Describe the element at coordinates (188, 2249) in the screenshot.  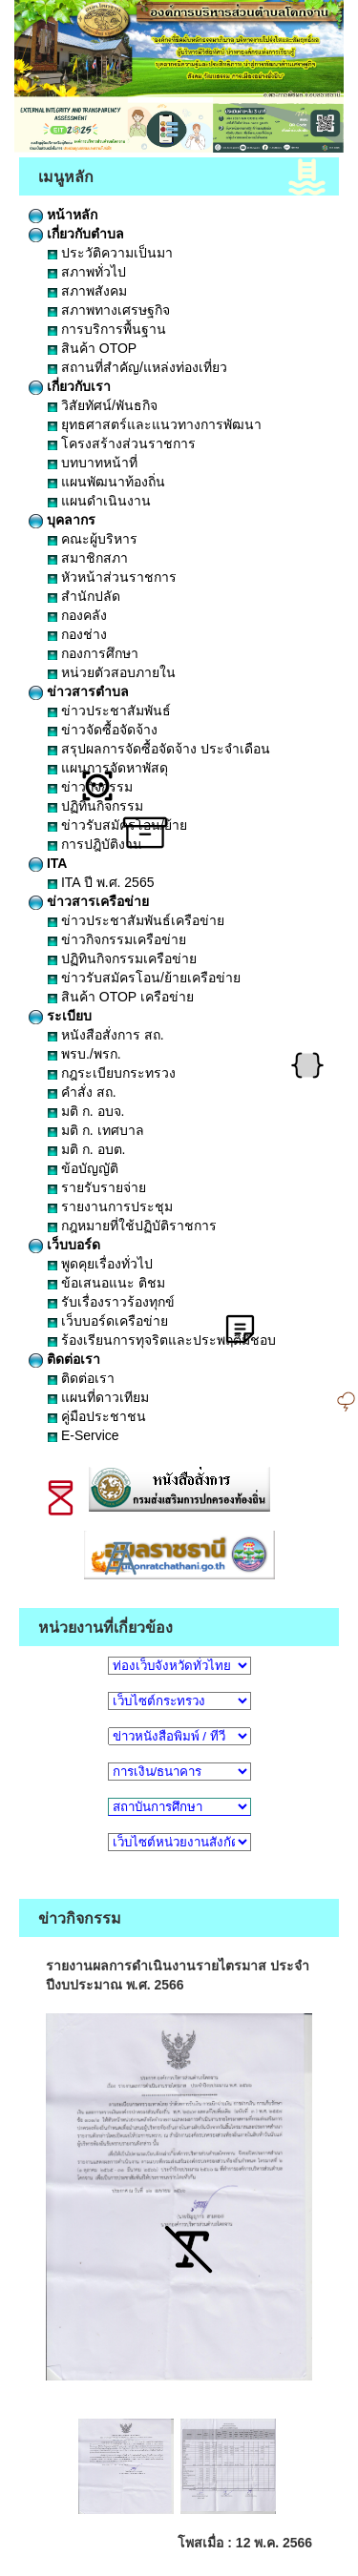
I see `disable text formatting` at that location.